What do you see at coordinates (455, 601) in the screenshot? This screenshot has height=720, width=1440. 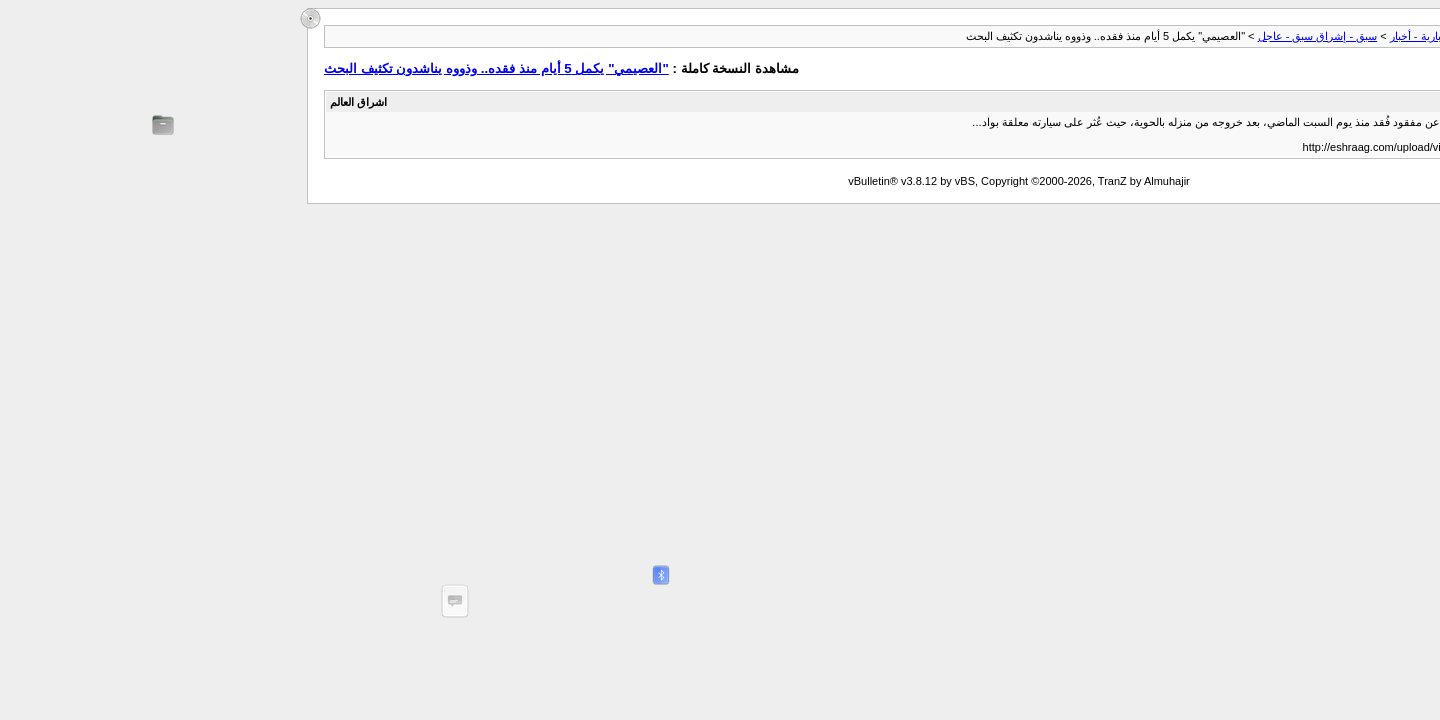 I see `a microdvd subtitle file` at bounding box center [455, 601].